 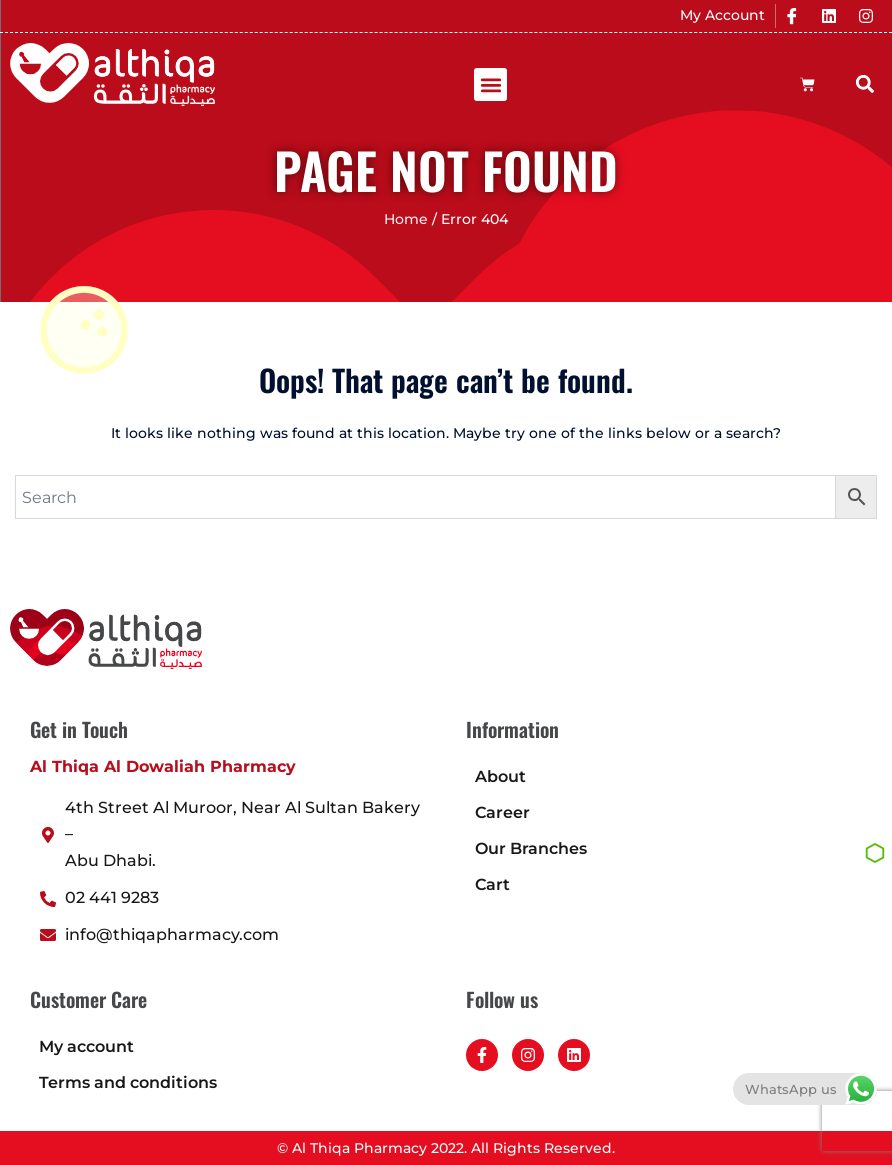 What do you see at coordinates (875, 853) in the screenshot?
I see `select a hexagonal shape tool` at bounding box center [875, 853].